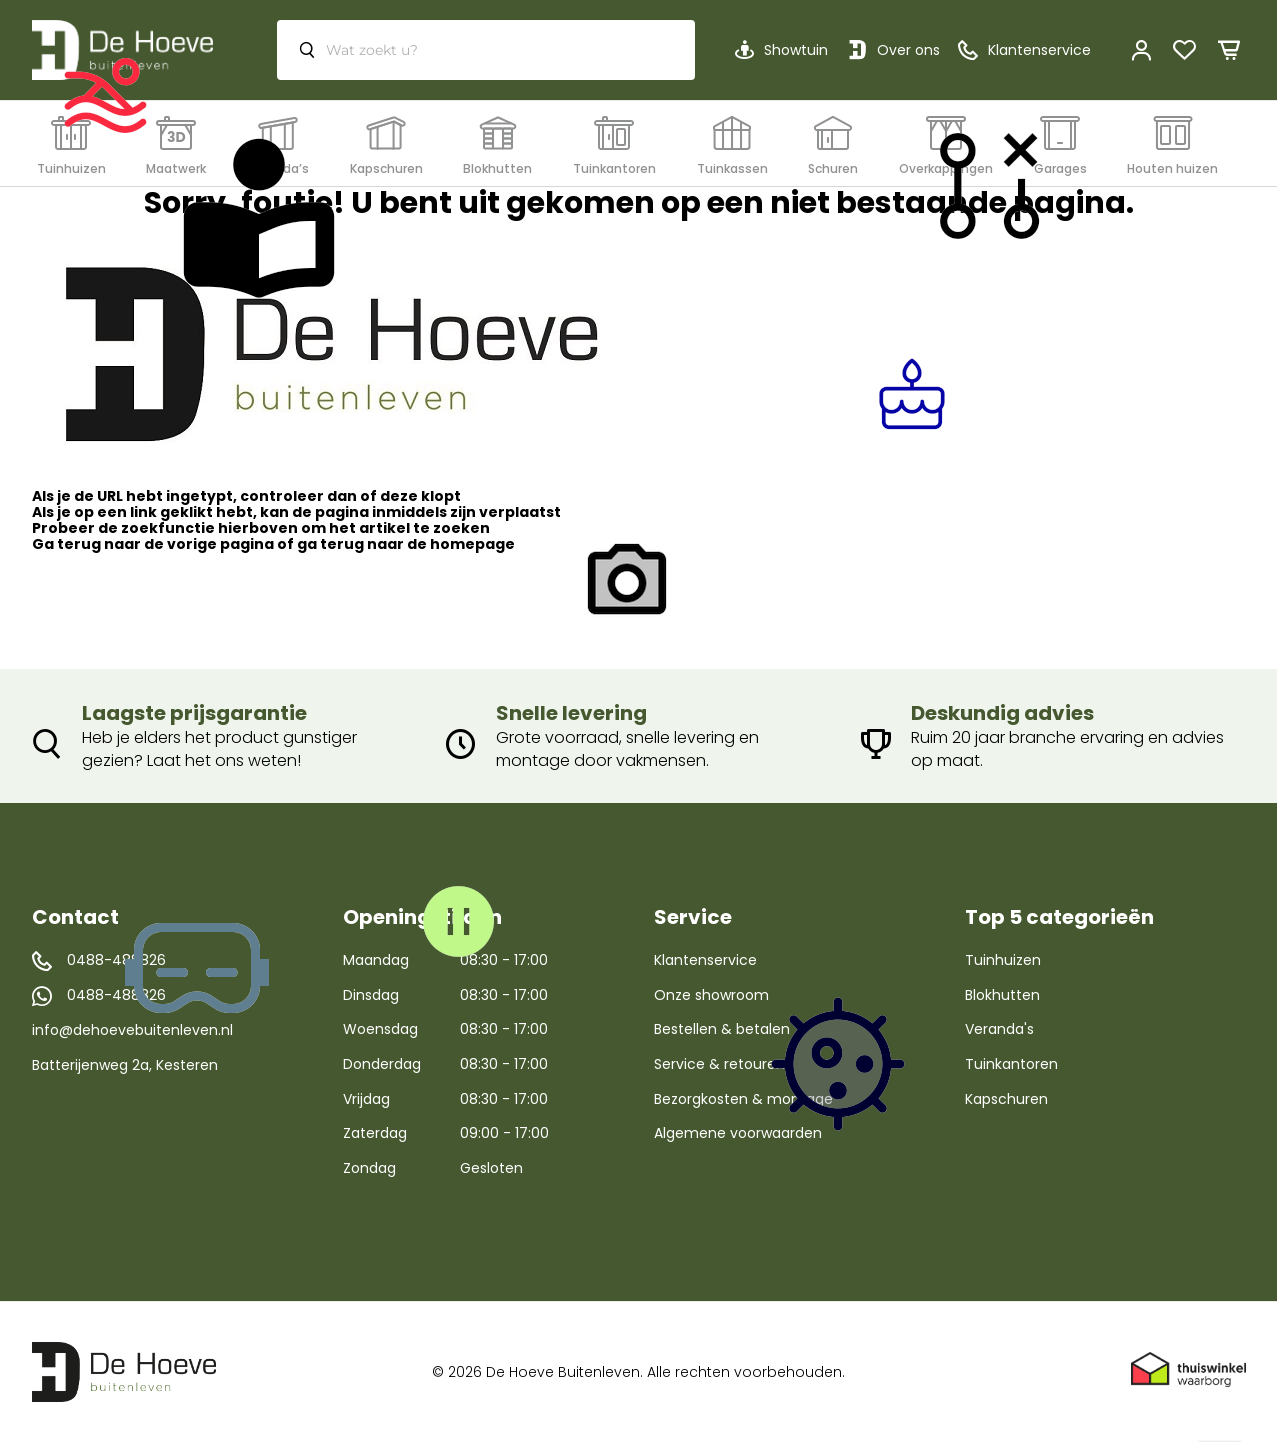 The image size is (1277, 1442). I want to click on view birthday or celebration reminders, so click(912, 399).